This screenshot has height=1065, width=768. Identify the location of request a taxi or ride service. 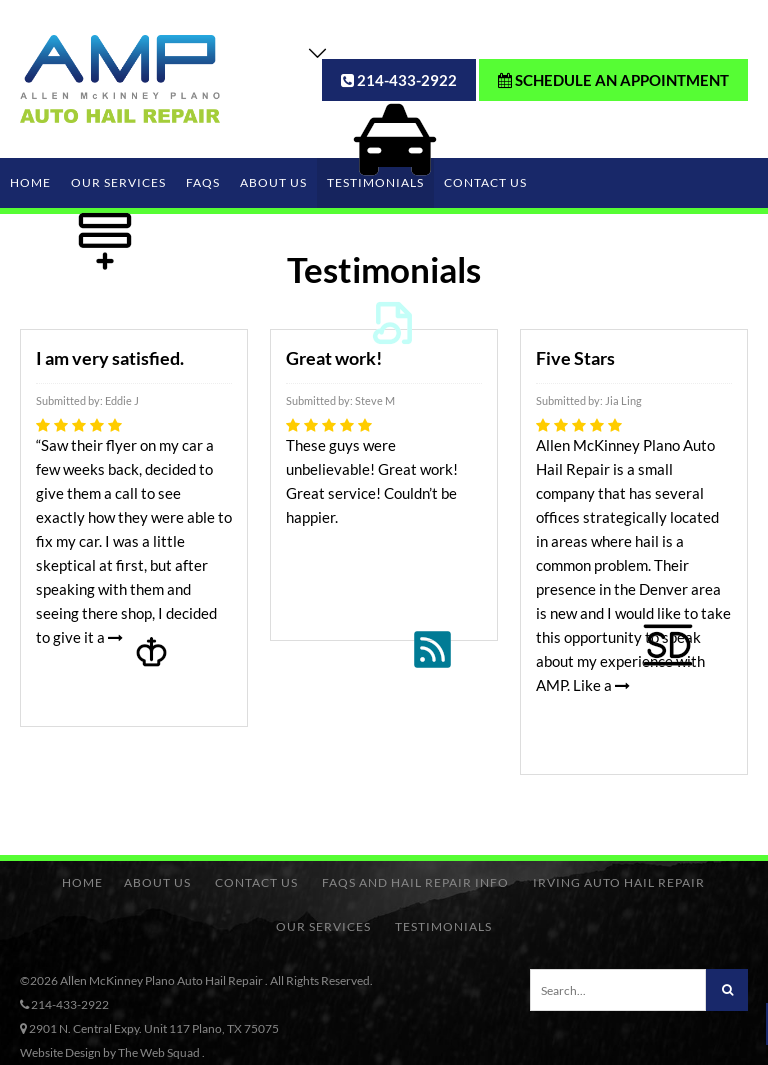
(395, 145).